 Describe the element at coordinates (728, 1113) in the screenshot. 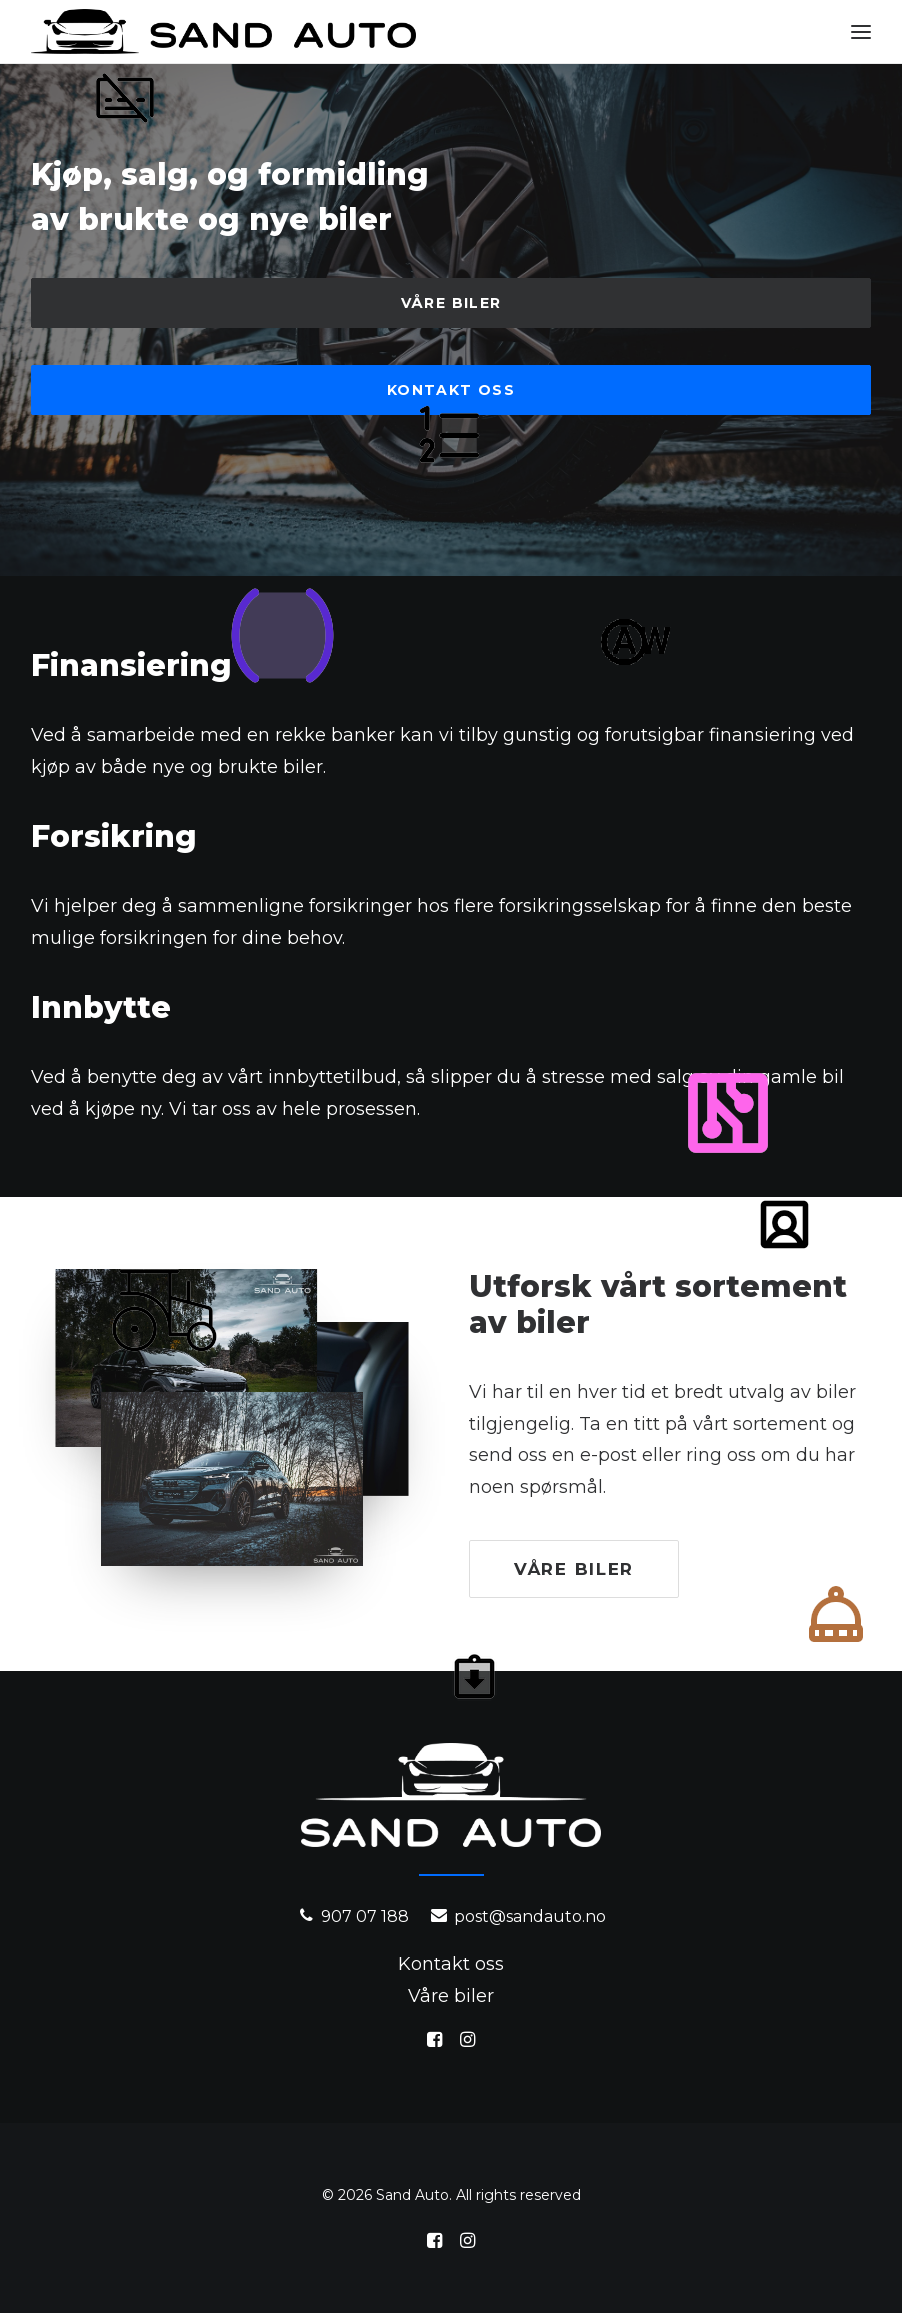

I see `access circuit or hardware settings` at that location.